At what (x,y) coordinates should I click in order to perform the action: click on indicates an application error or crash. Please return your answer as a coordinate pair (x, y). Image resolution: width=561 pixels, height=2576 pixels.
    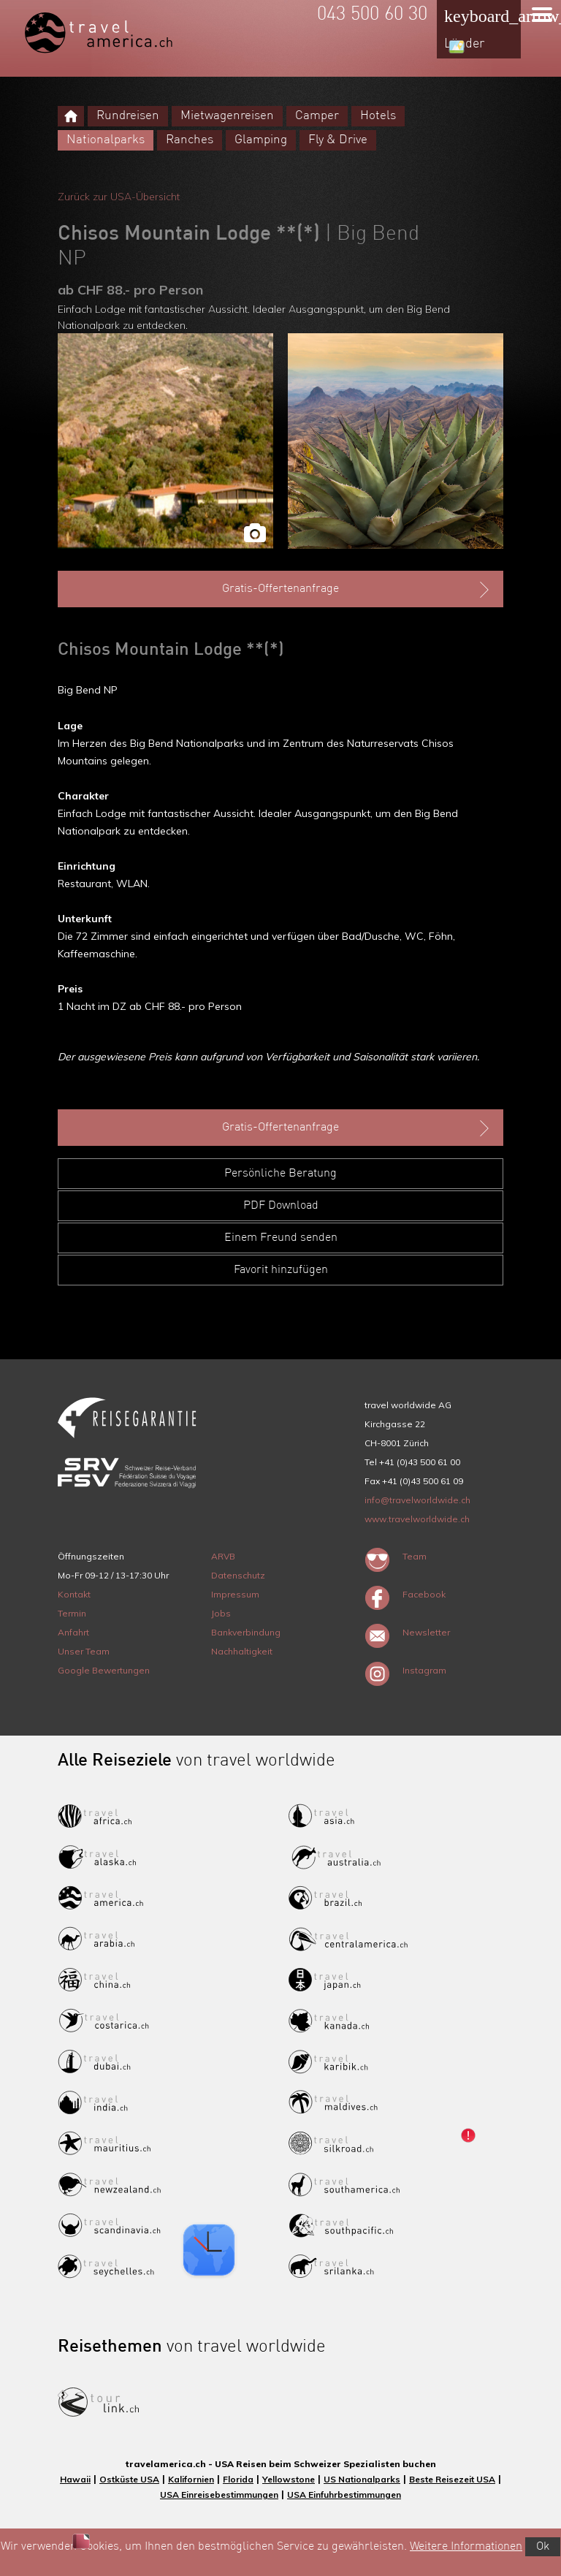
    Looking at the image, I should click on (468, 2135).